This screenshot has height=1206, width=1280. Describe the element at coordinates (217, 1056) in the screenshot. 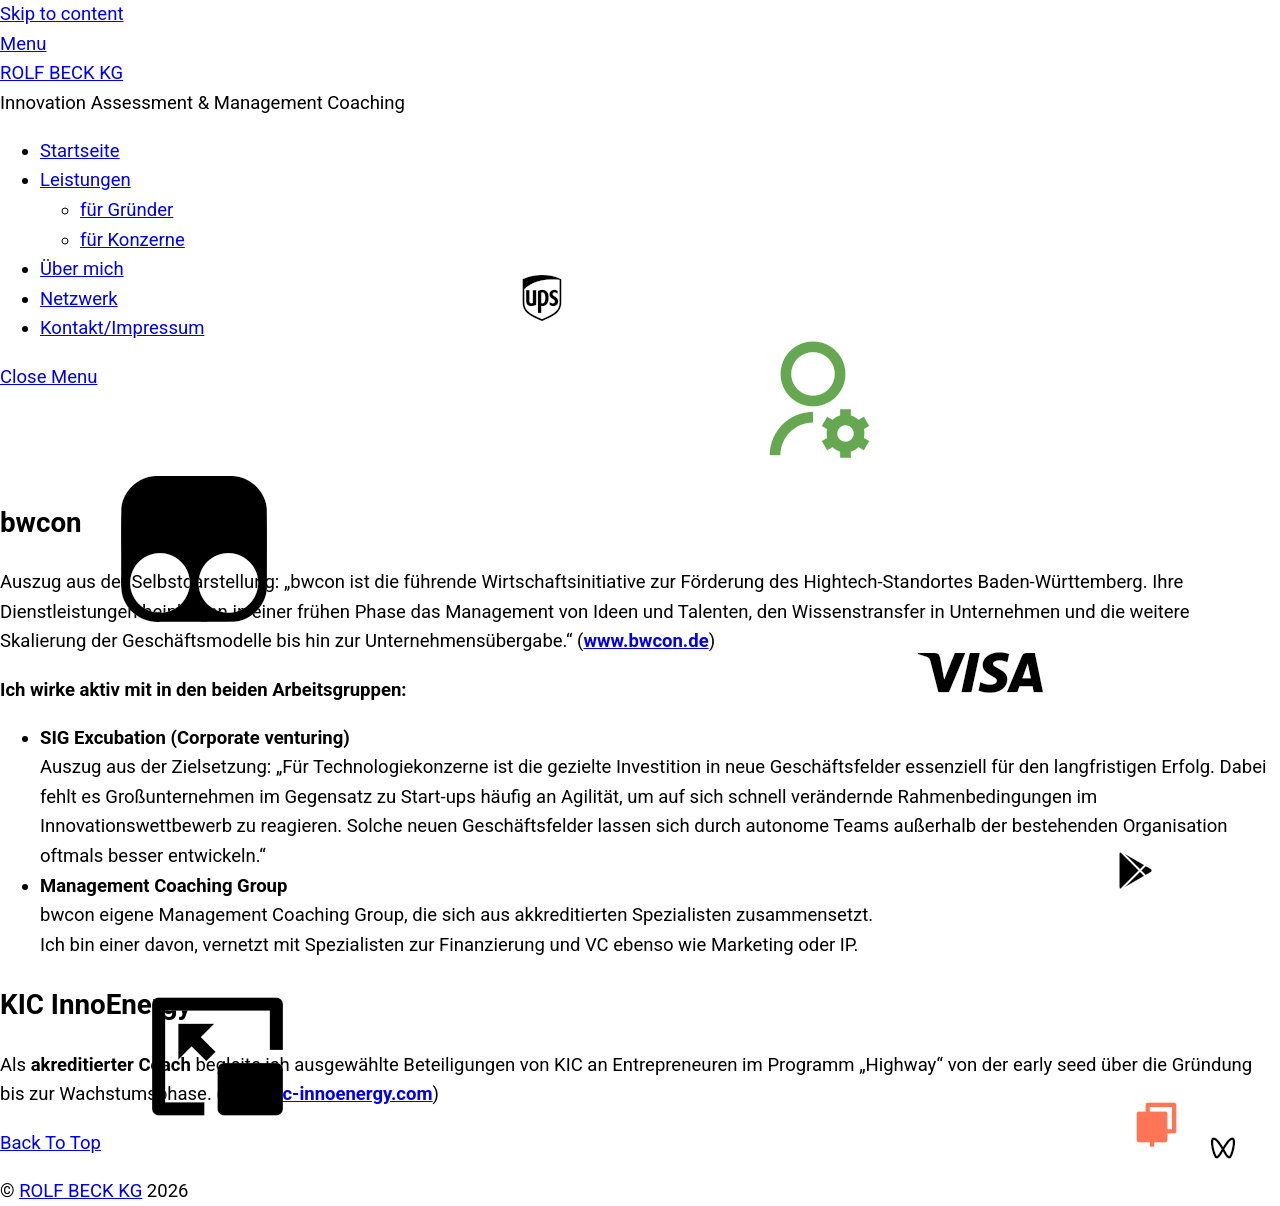

I see `exit picture-in-picture mode` at that location.